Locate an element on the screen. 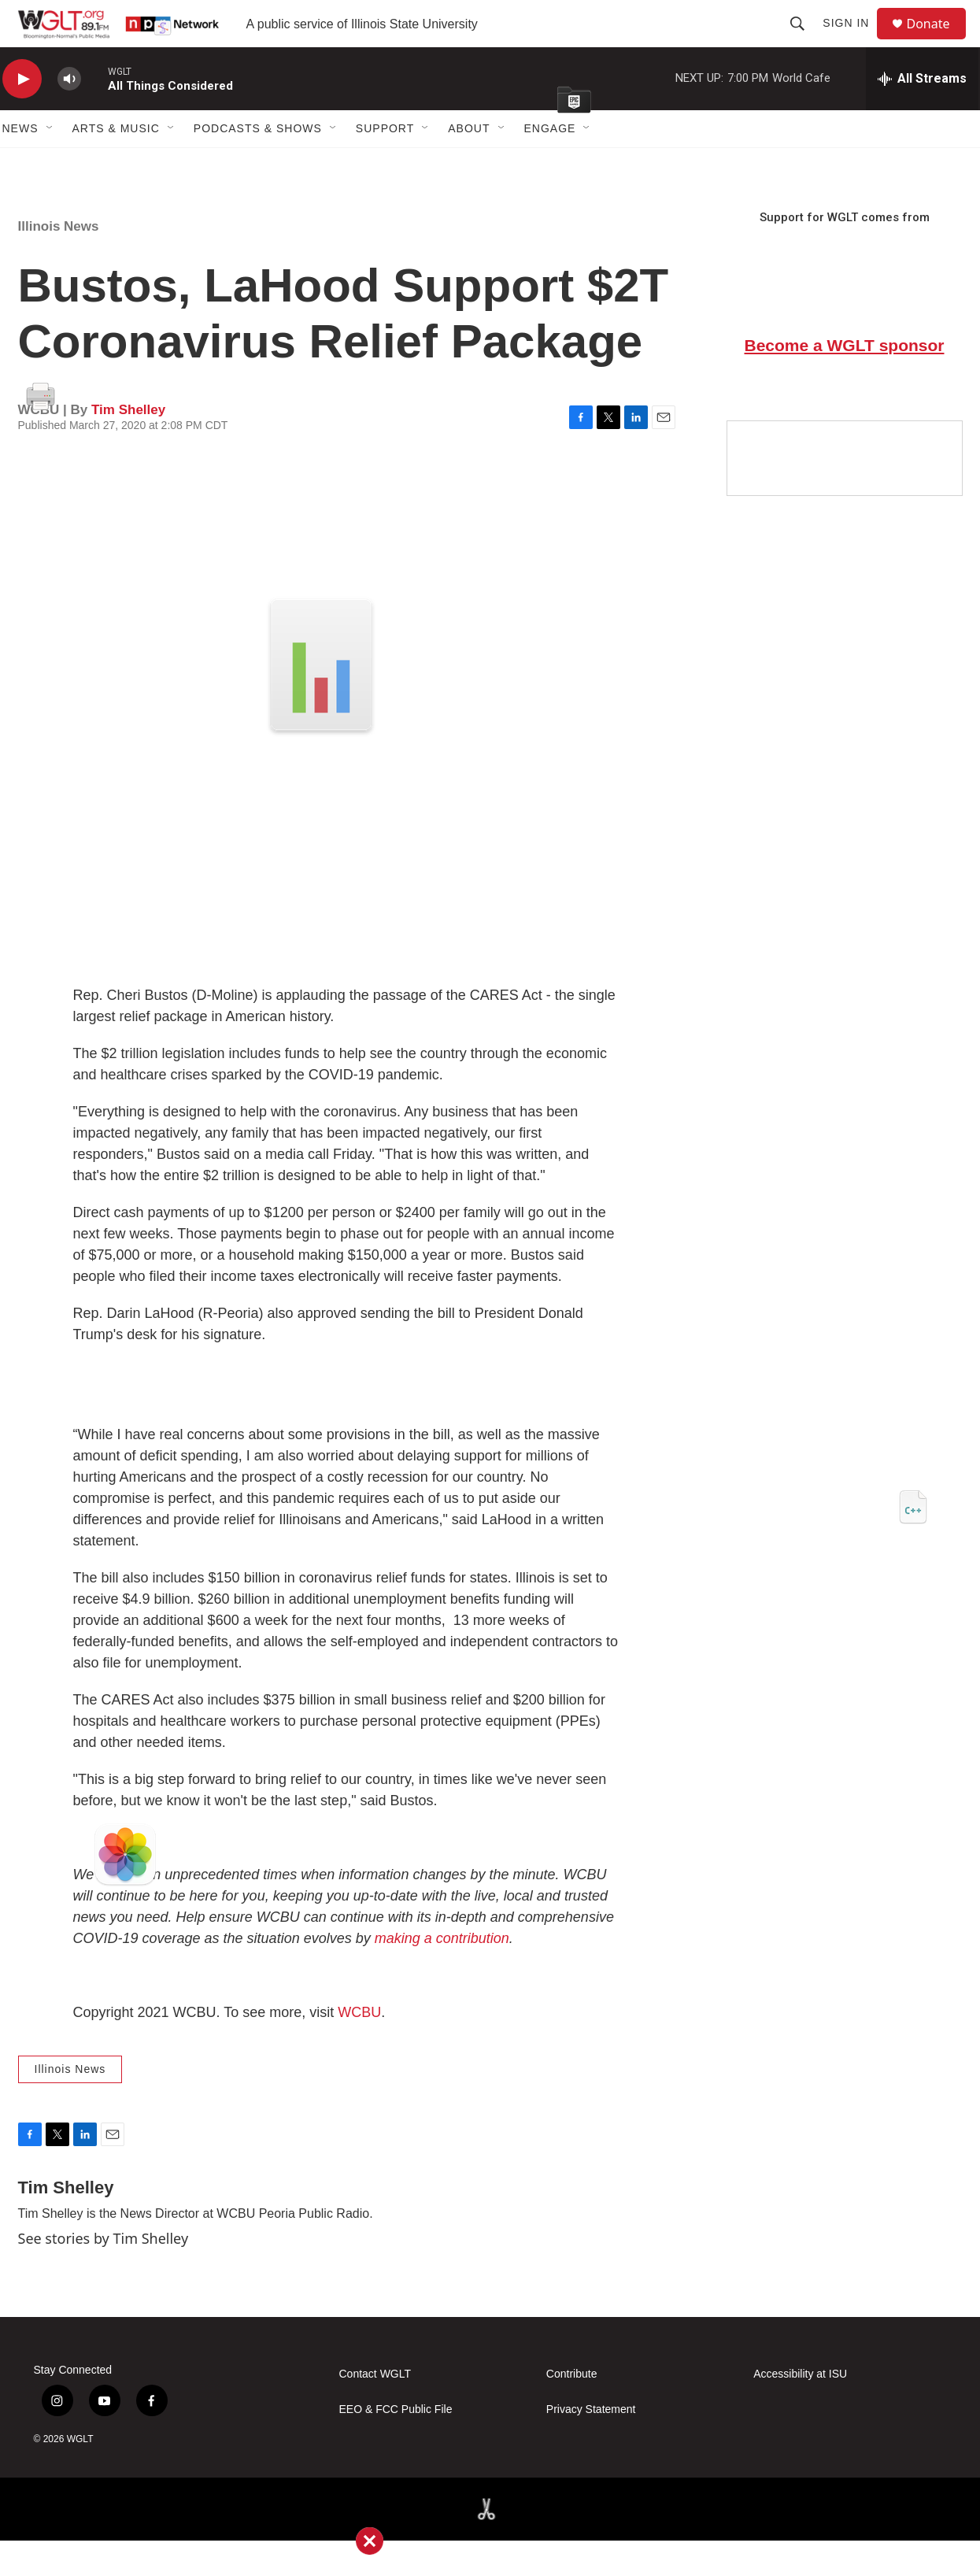 This screenshot has height=2576, width=980. cancel or close a dialog is located at coordinates (369, 2541).